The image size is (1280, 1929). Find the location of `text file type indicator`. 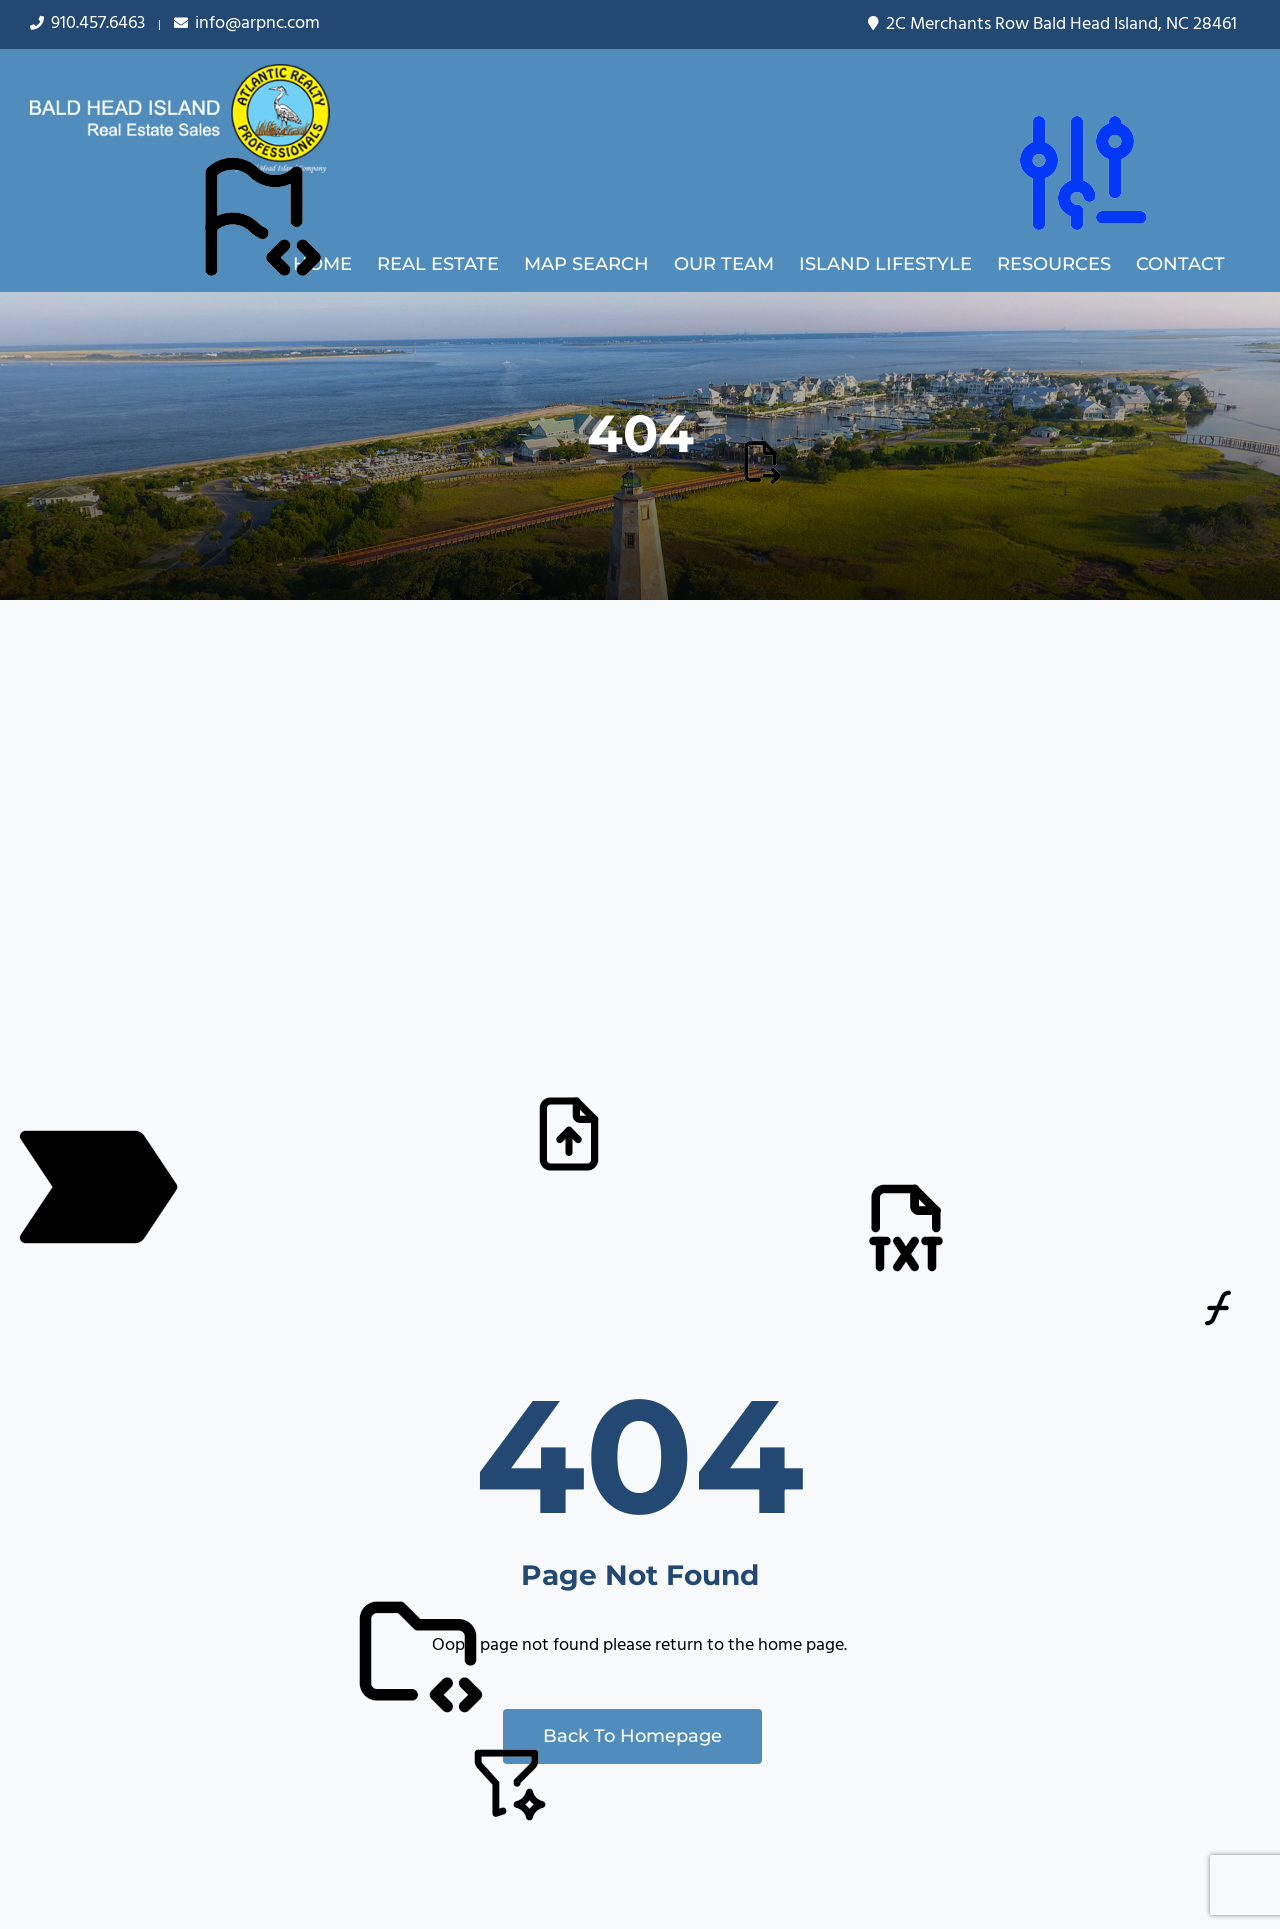

text file type indicator is located at coordinates (906, 1228).